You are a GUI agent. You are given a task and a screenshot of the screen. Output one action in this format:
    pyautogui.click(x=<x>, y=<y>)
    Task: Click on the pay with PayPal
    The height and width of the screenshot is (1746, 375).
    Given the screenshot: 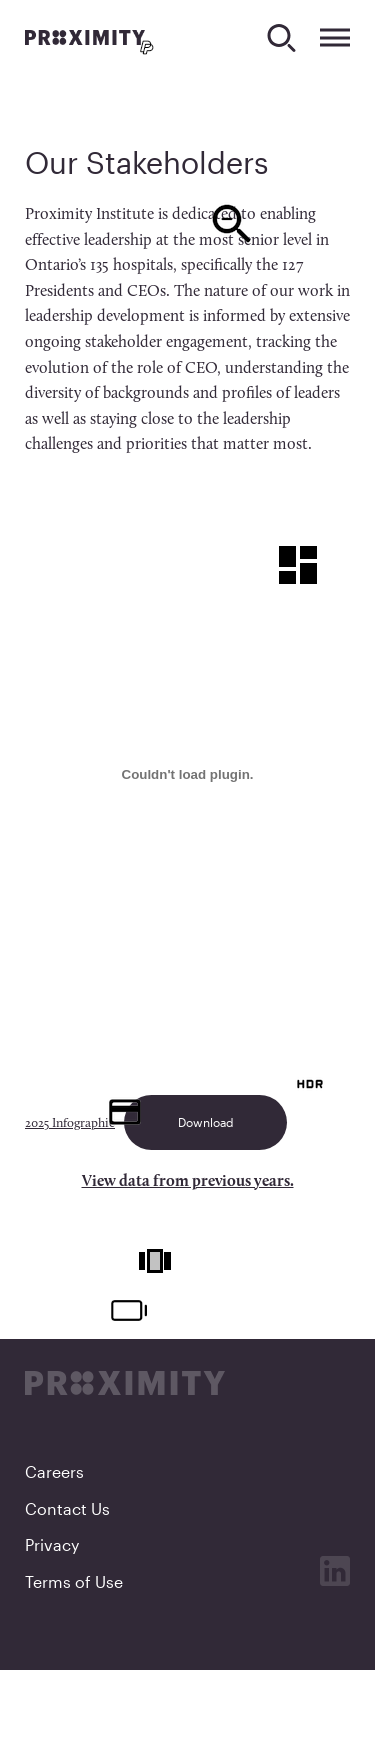 What is the action you would take?
    pyautogui.click(x=146, y=47)
    